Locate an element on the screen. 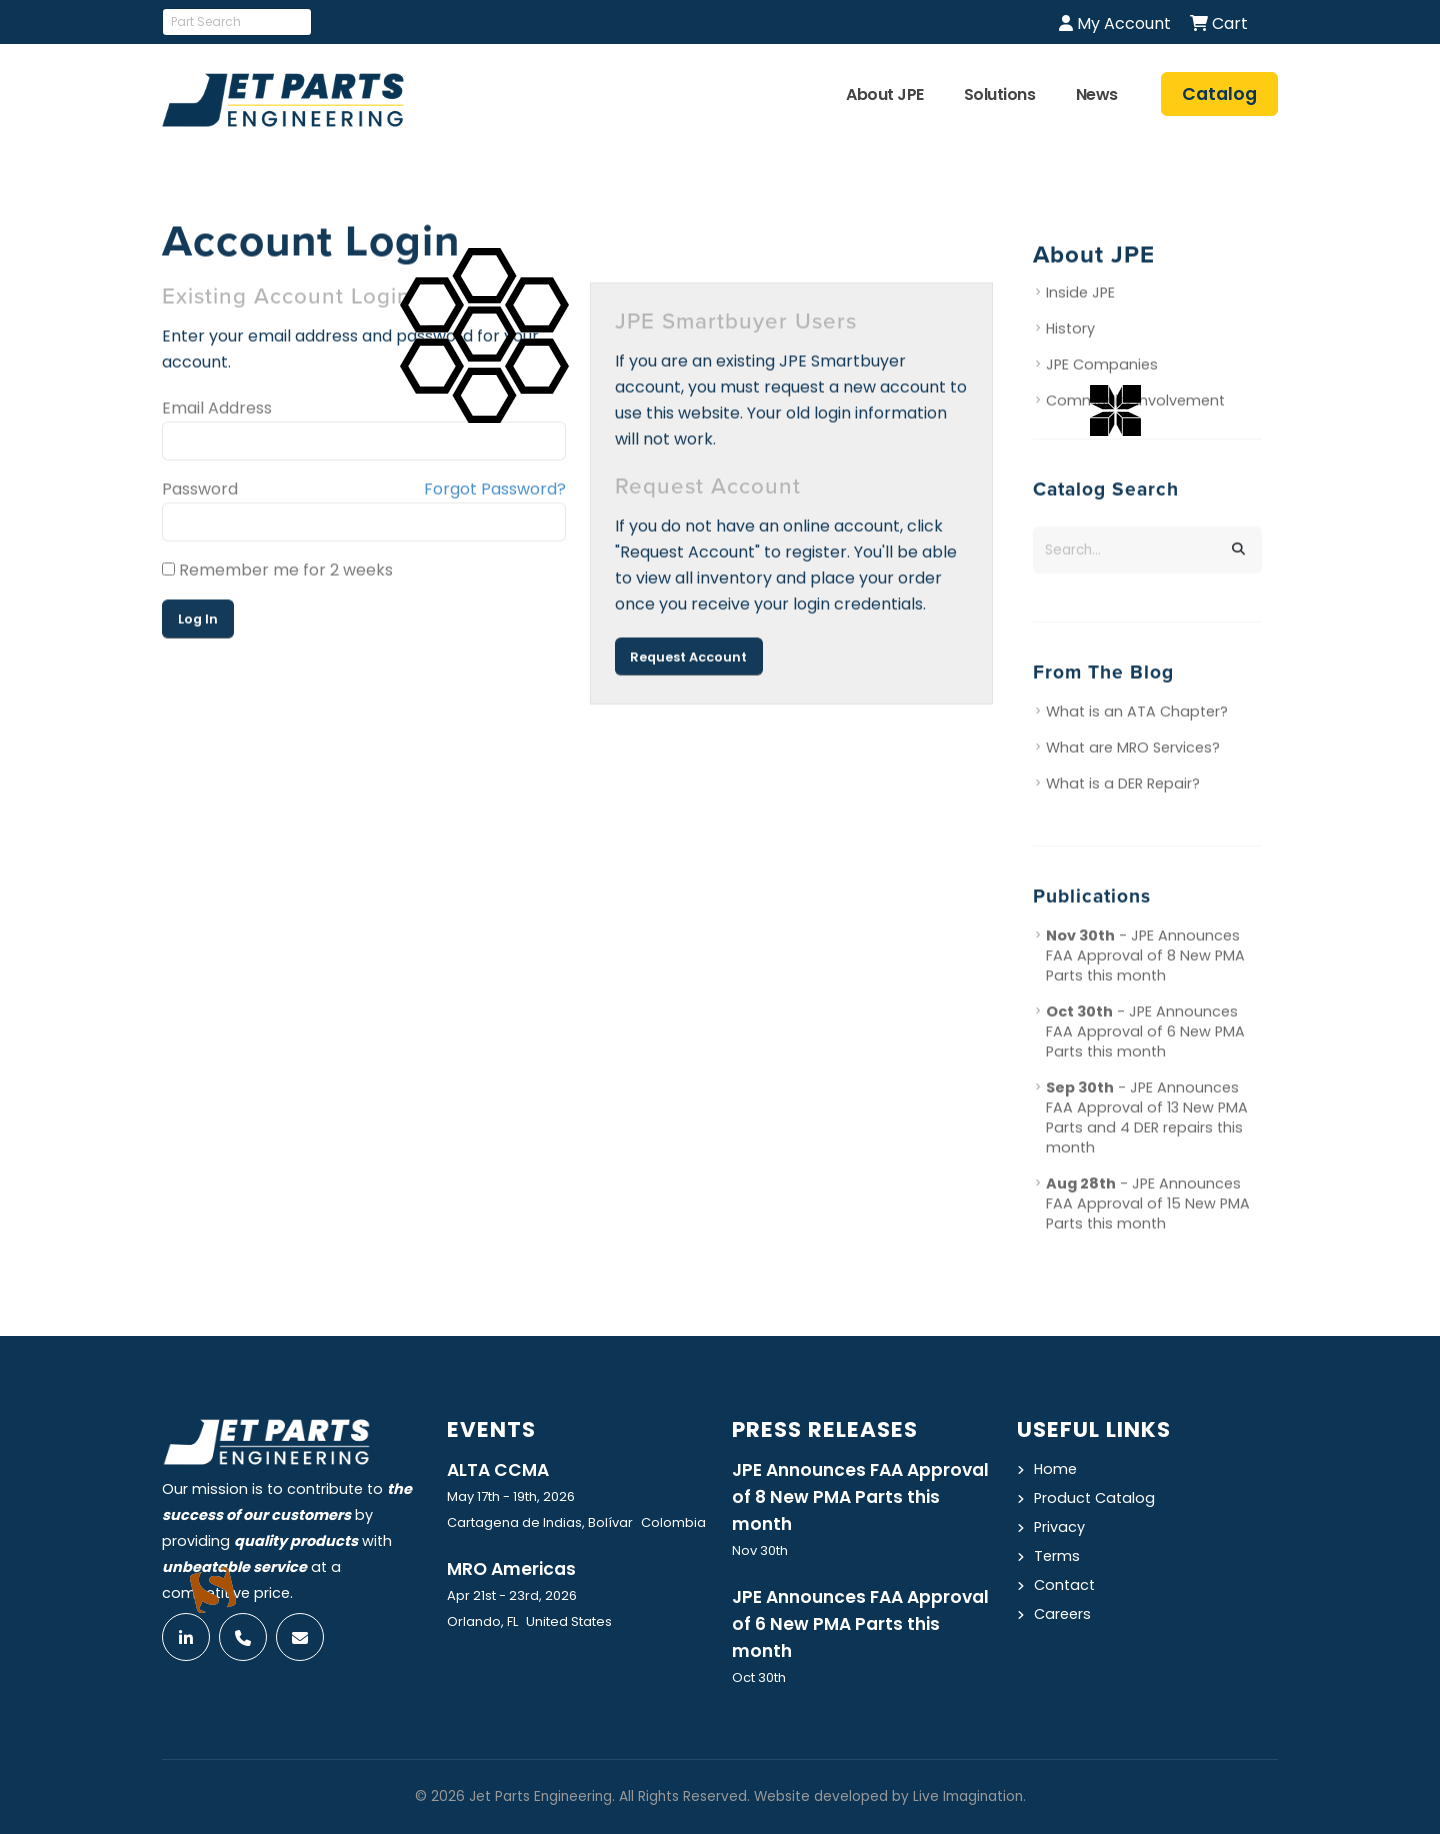 Image resolution: width=1440 pixels, height=1834 pixels. visit smashing magazine website is located at coordinates (213, 1590).